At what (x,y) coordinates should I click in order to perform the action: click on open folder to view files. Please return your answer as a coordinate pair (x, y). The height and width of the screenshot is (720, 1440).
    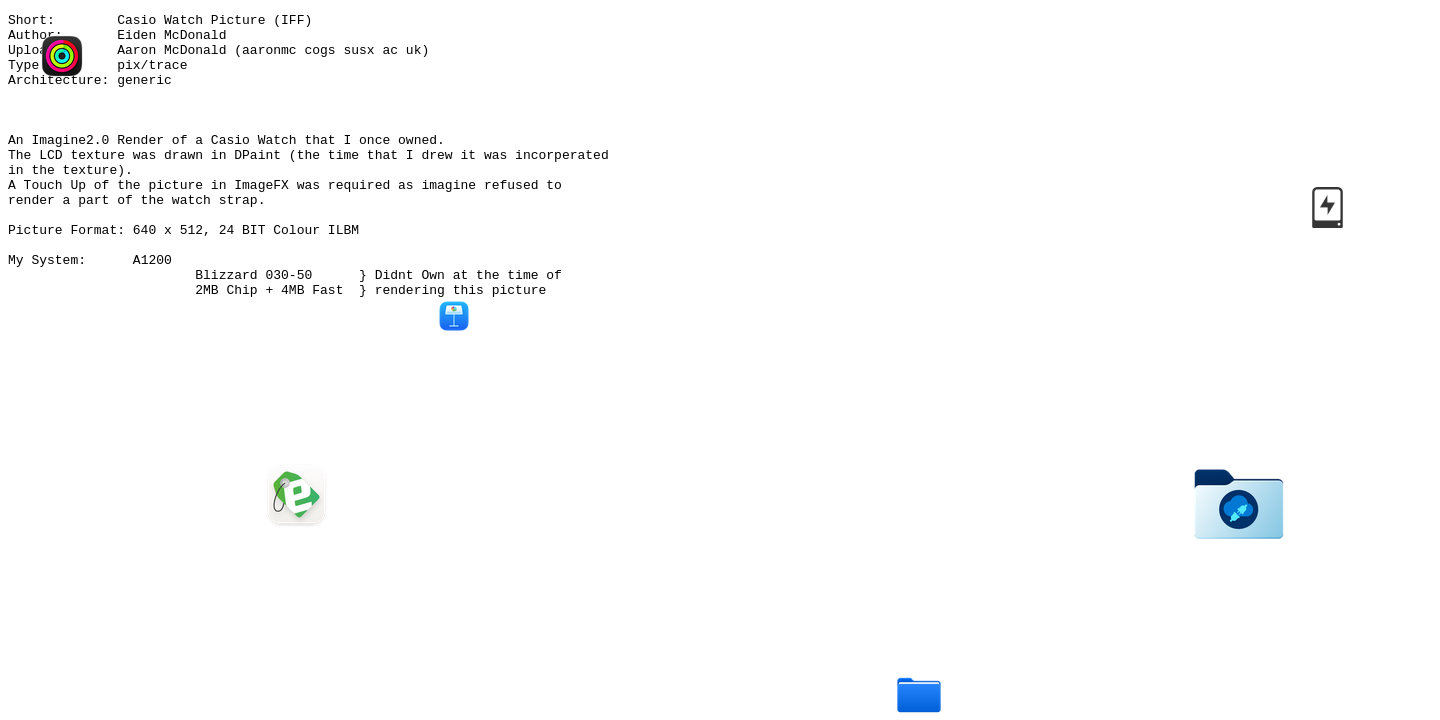
    Looking at the image, I should click on (919, 695).